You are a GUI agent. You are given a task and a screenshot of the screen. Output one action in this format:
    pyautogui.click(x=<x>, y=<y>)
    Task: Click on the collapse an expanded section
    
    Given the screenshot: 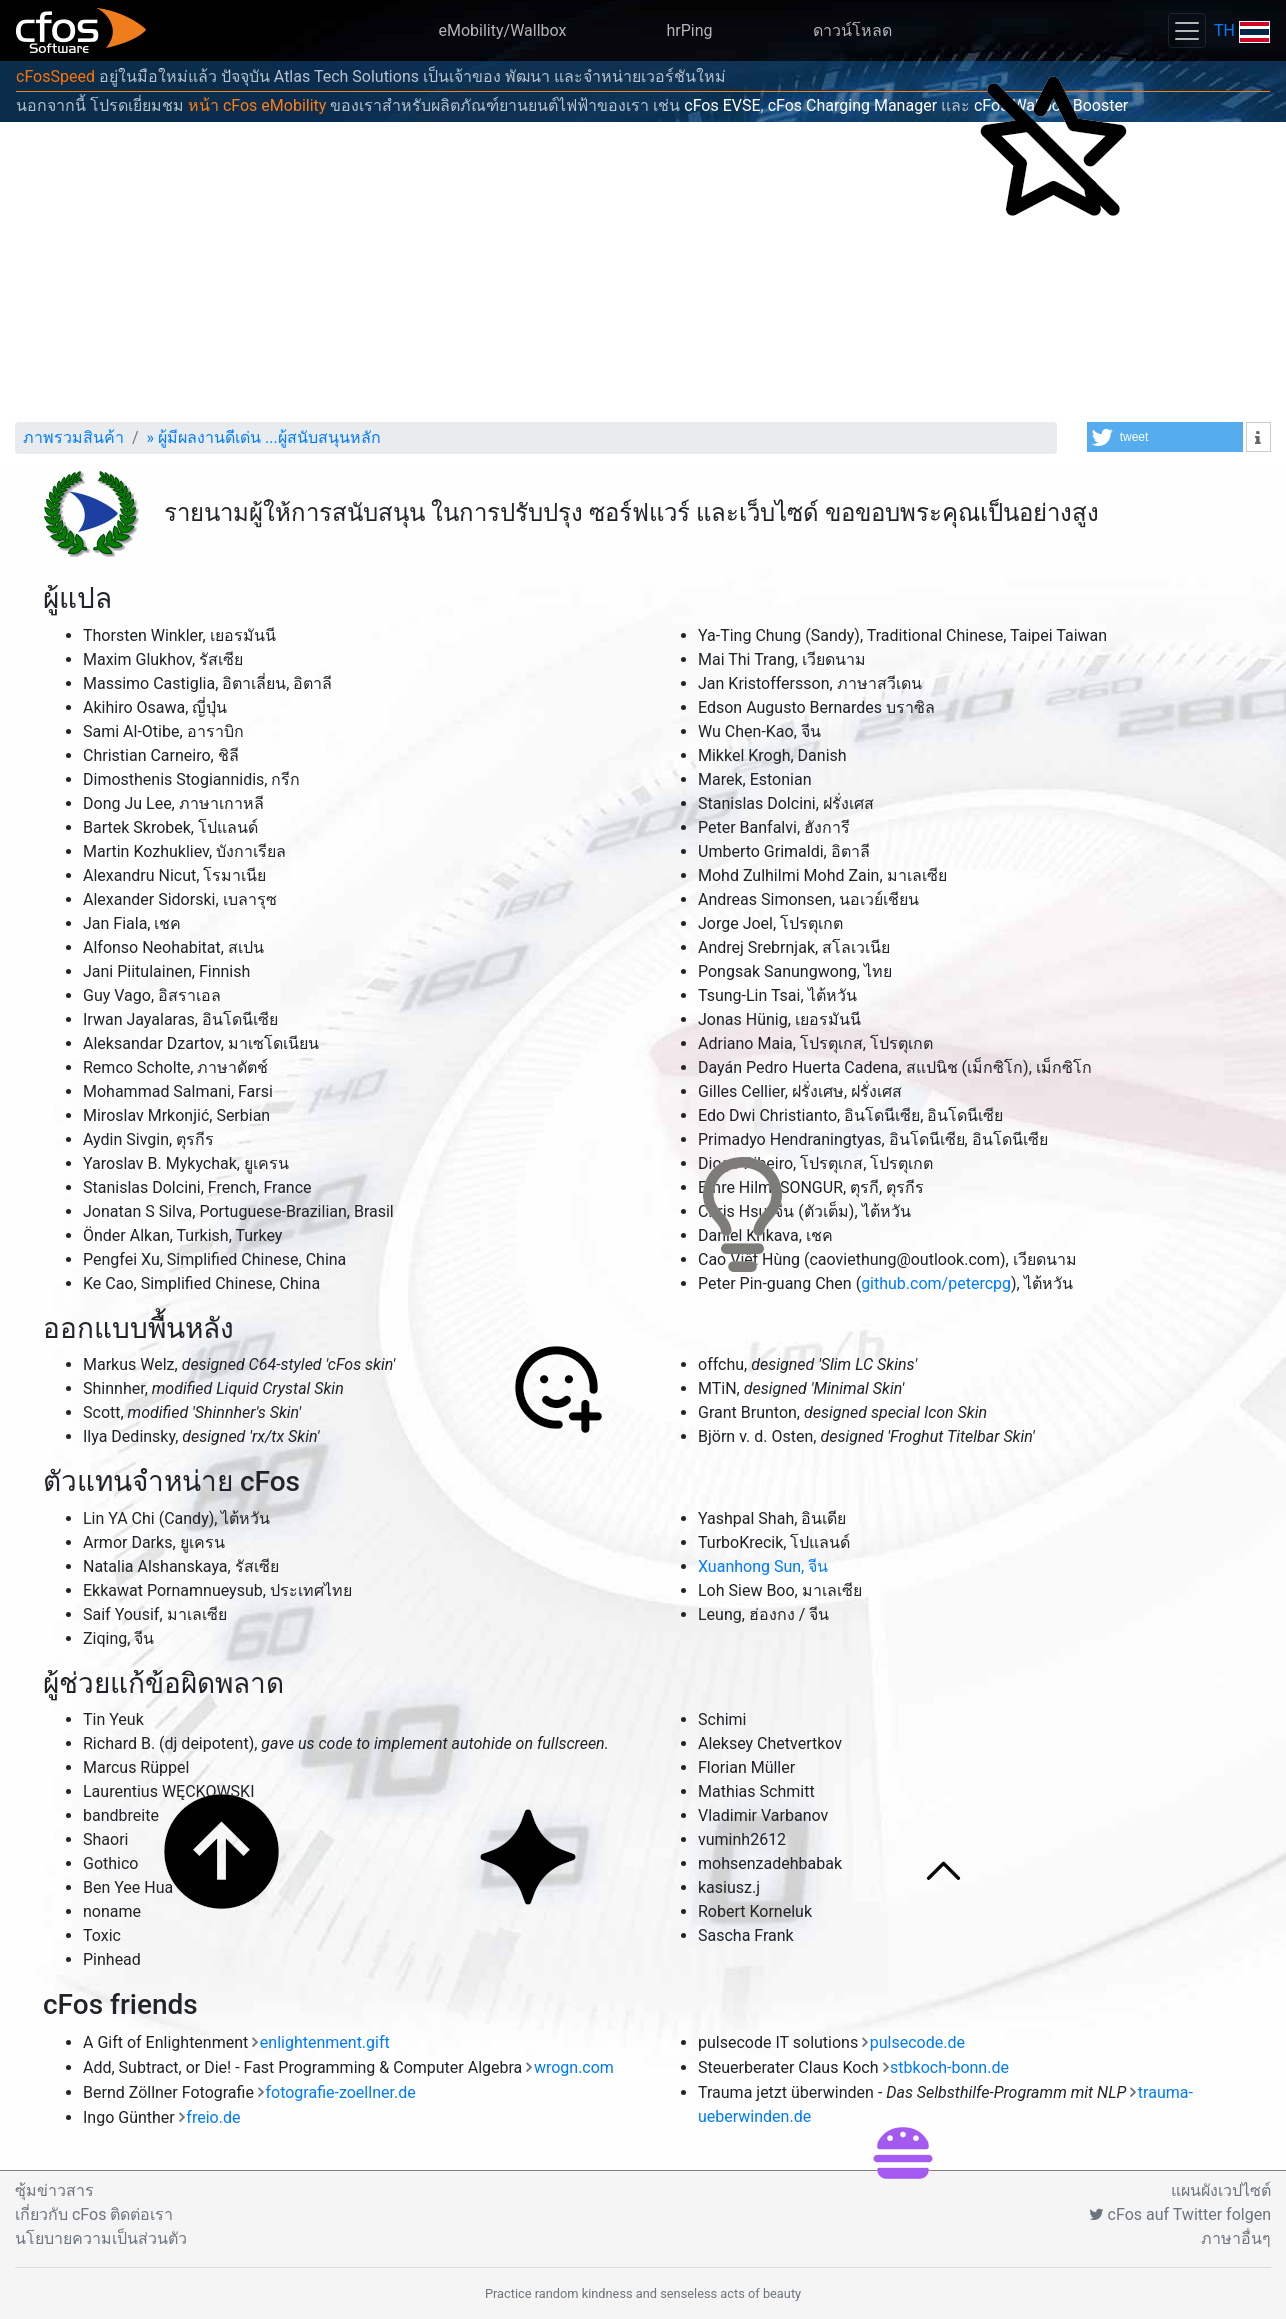 What is the action you would take?
    pyautogui.click(x=943, y=1870)
    